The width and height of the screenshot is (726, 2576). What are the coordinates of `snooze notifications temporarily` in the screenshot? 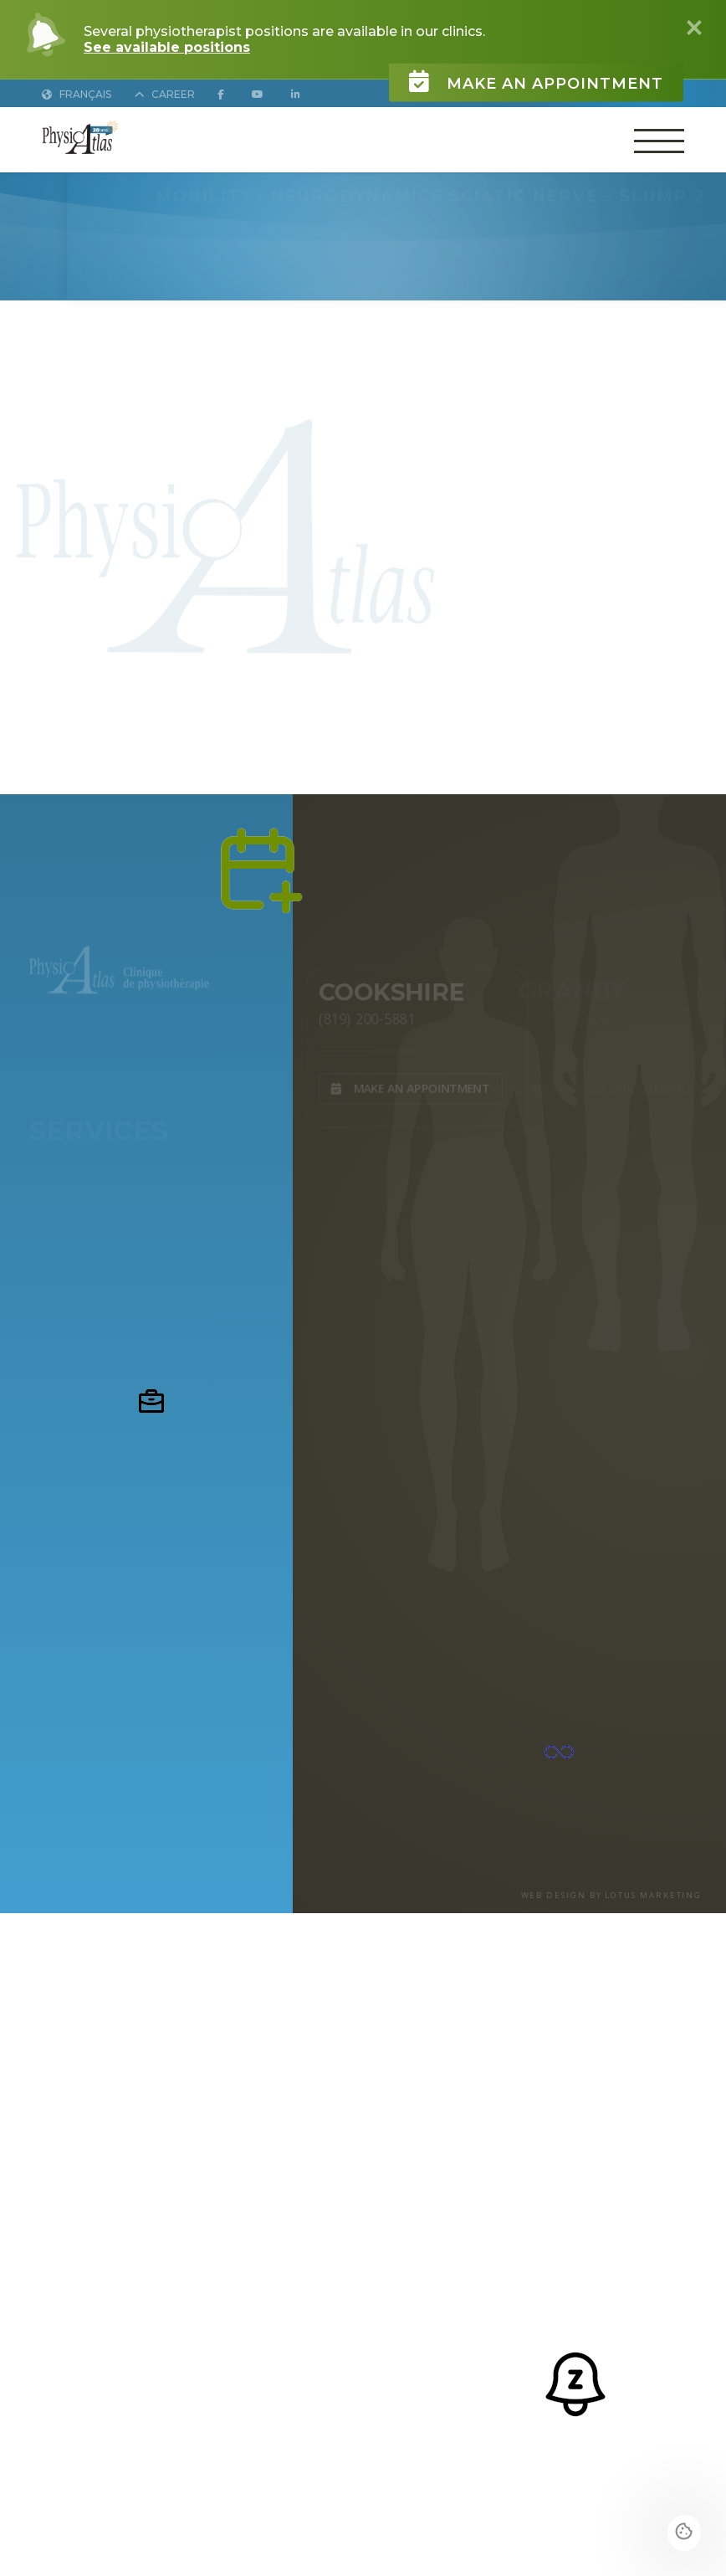 It's located at (575, 2384).